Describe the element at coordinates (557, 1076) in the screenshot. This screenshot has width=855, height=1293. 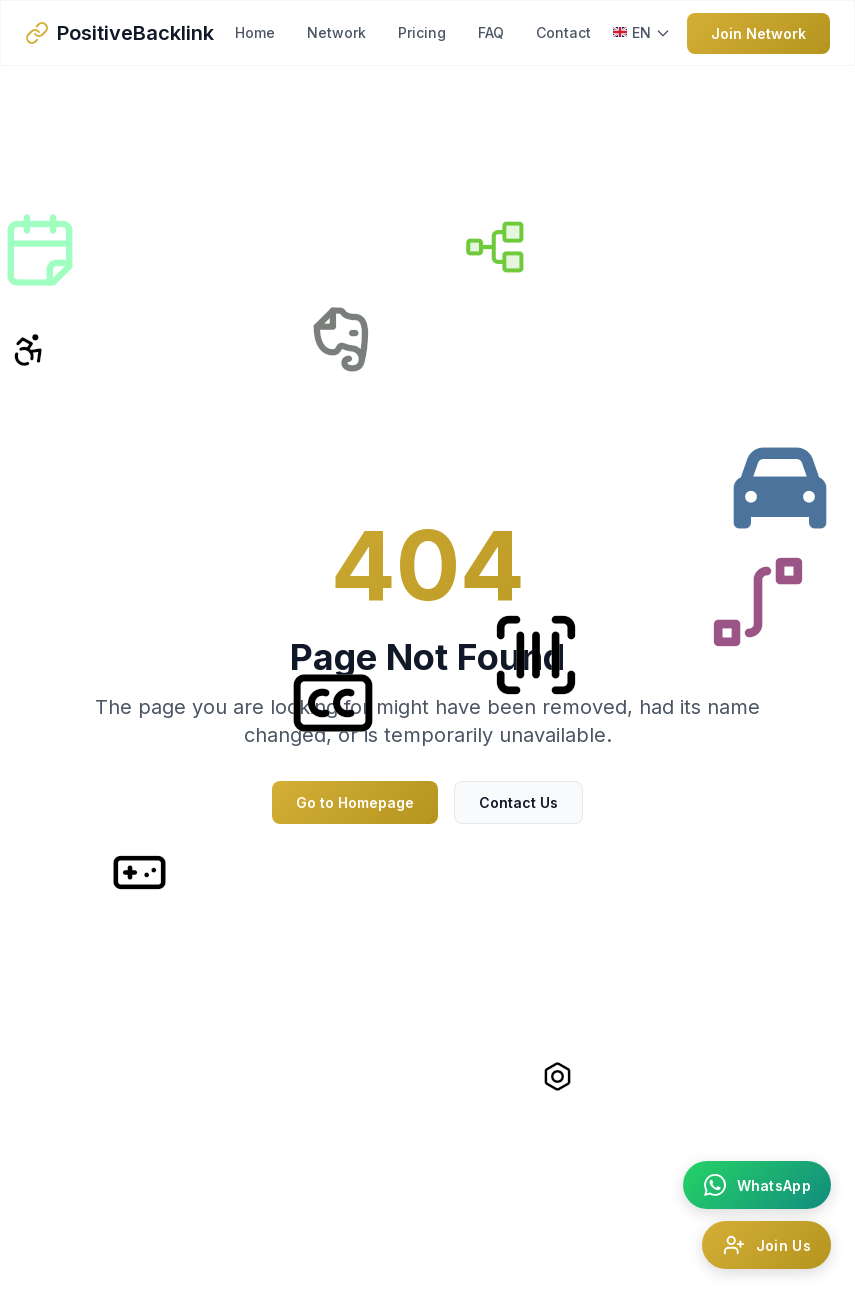
I see `access settings or configuration options` at that location.